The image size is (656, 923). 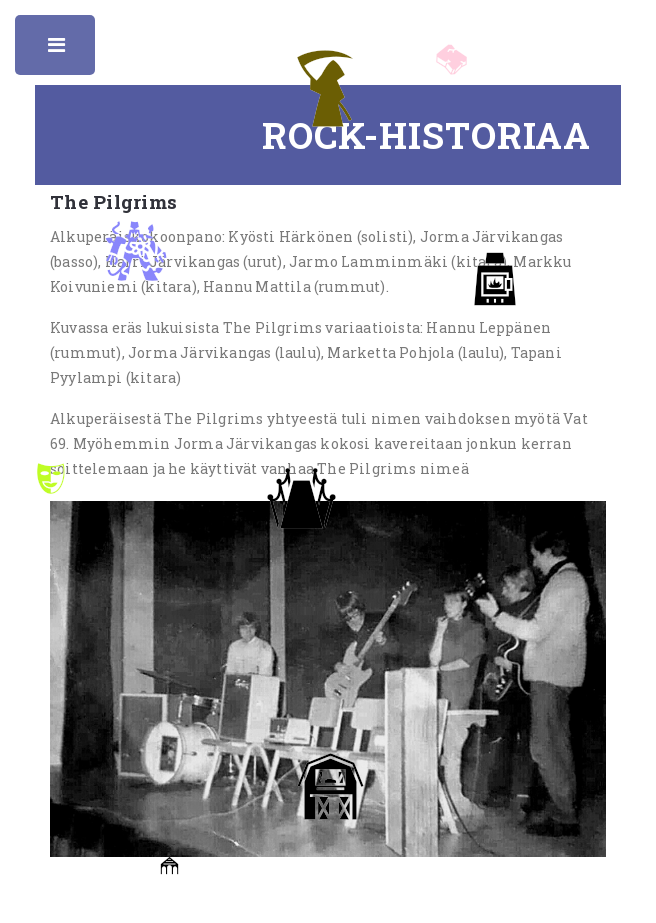 What do you see at coordinates (495, 279) in the screenshot?
I see `access furnace or heating controls` at bounding box center [495, 279].